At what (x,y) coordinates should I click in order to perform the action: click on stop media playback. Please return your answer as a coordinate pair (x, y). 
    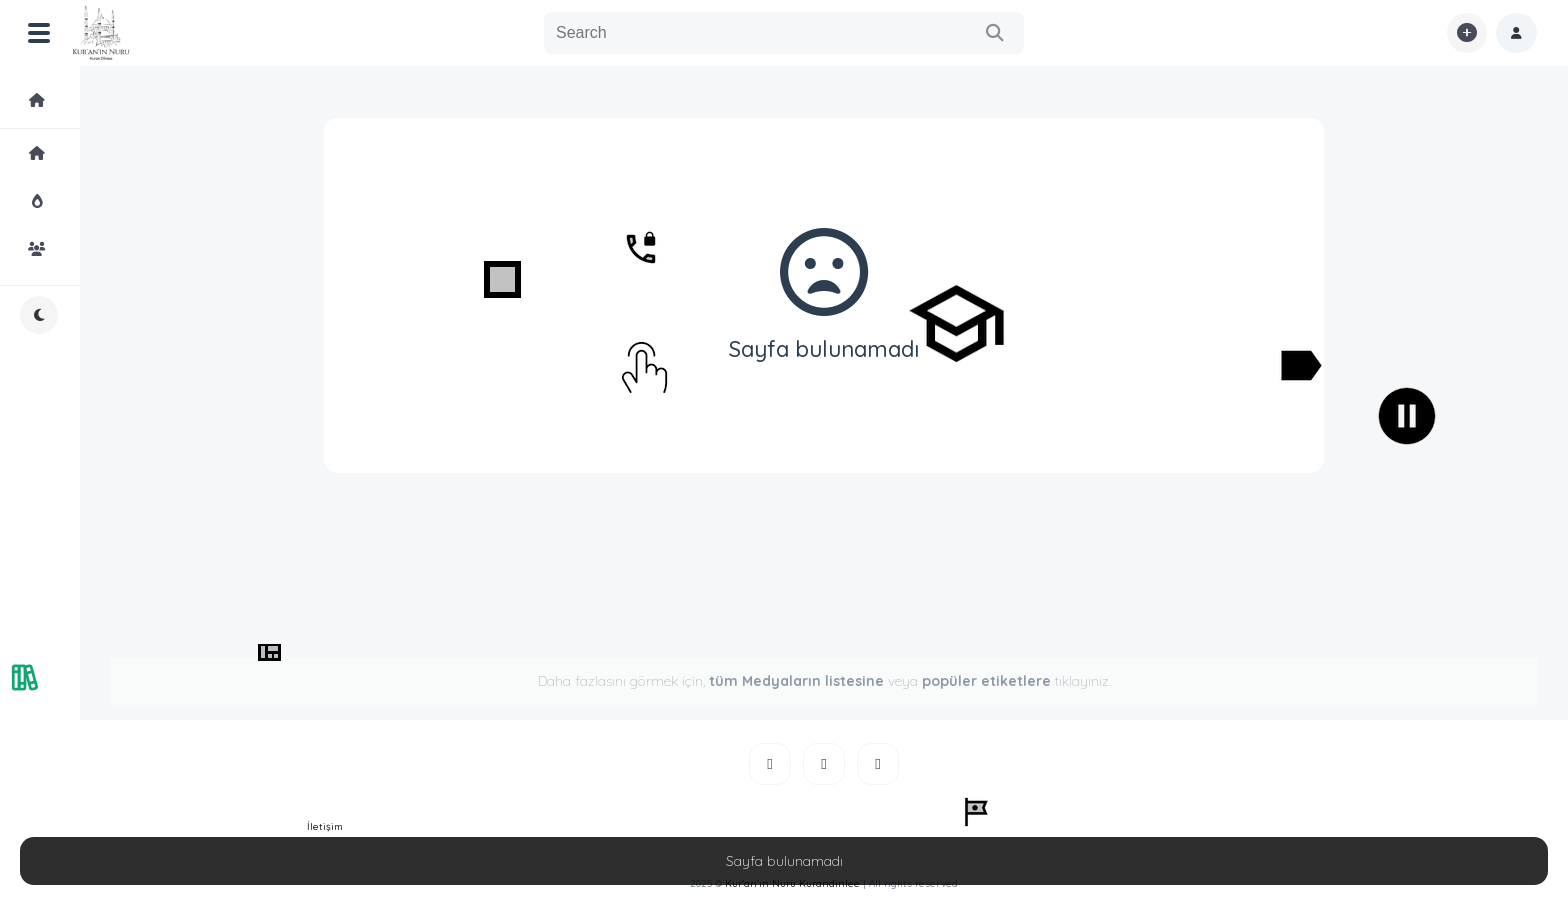
    Looking at the image, I should click on (502, 279).